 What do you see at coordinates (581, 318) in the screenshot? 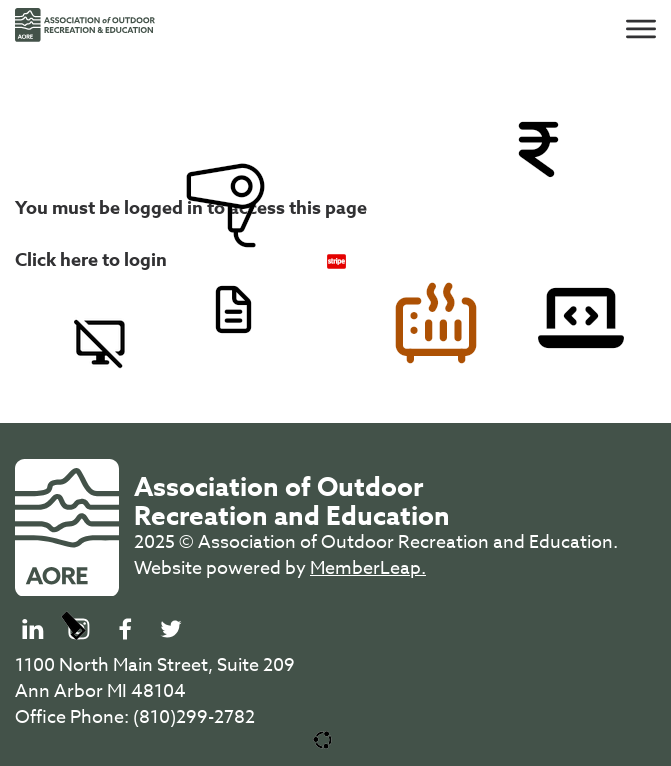
I see `open code editor or development environment` at bounding box center [581, 318].